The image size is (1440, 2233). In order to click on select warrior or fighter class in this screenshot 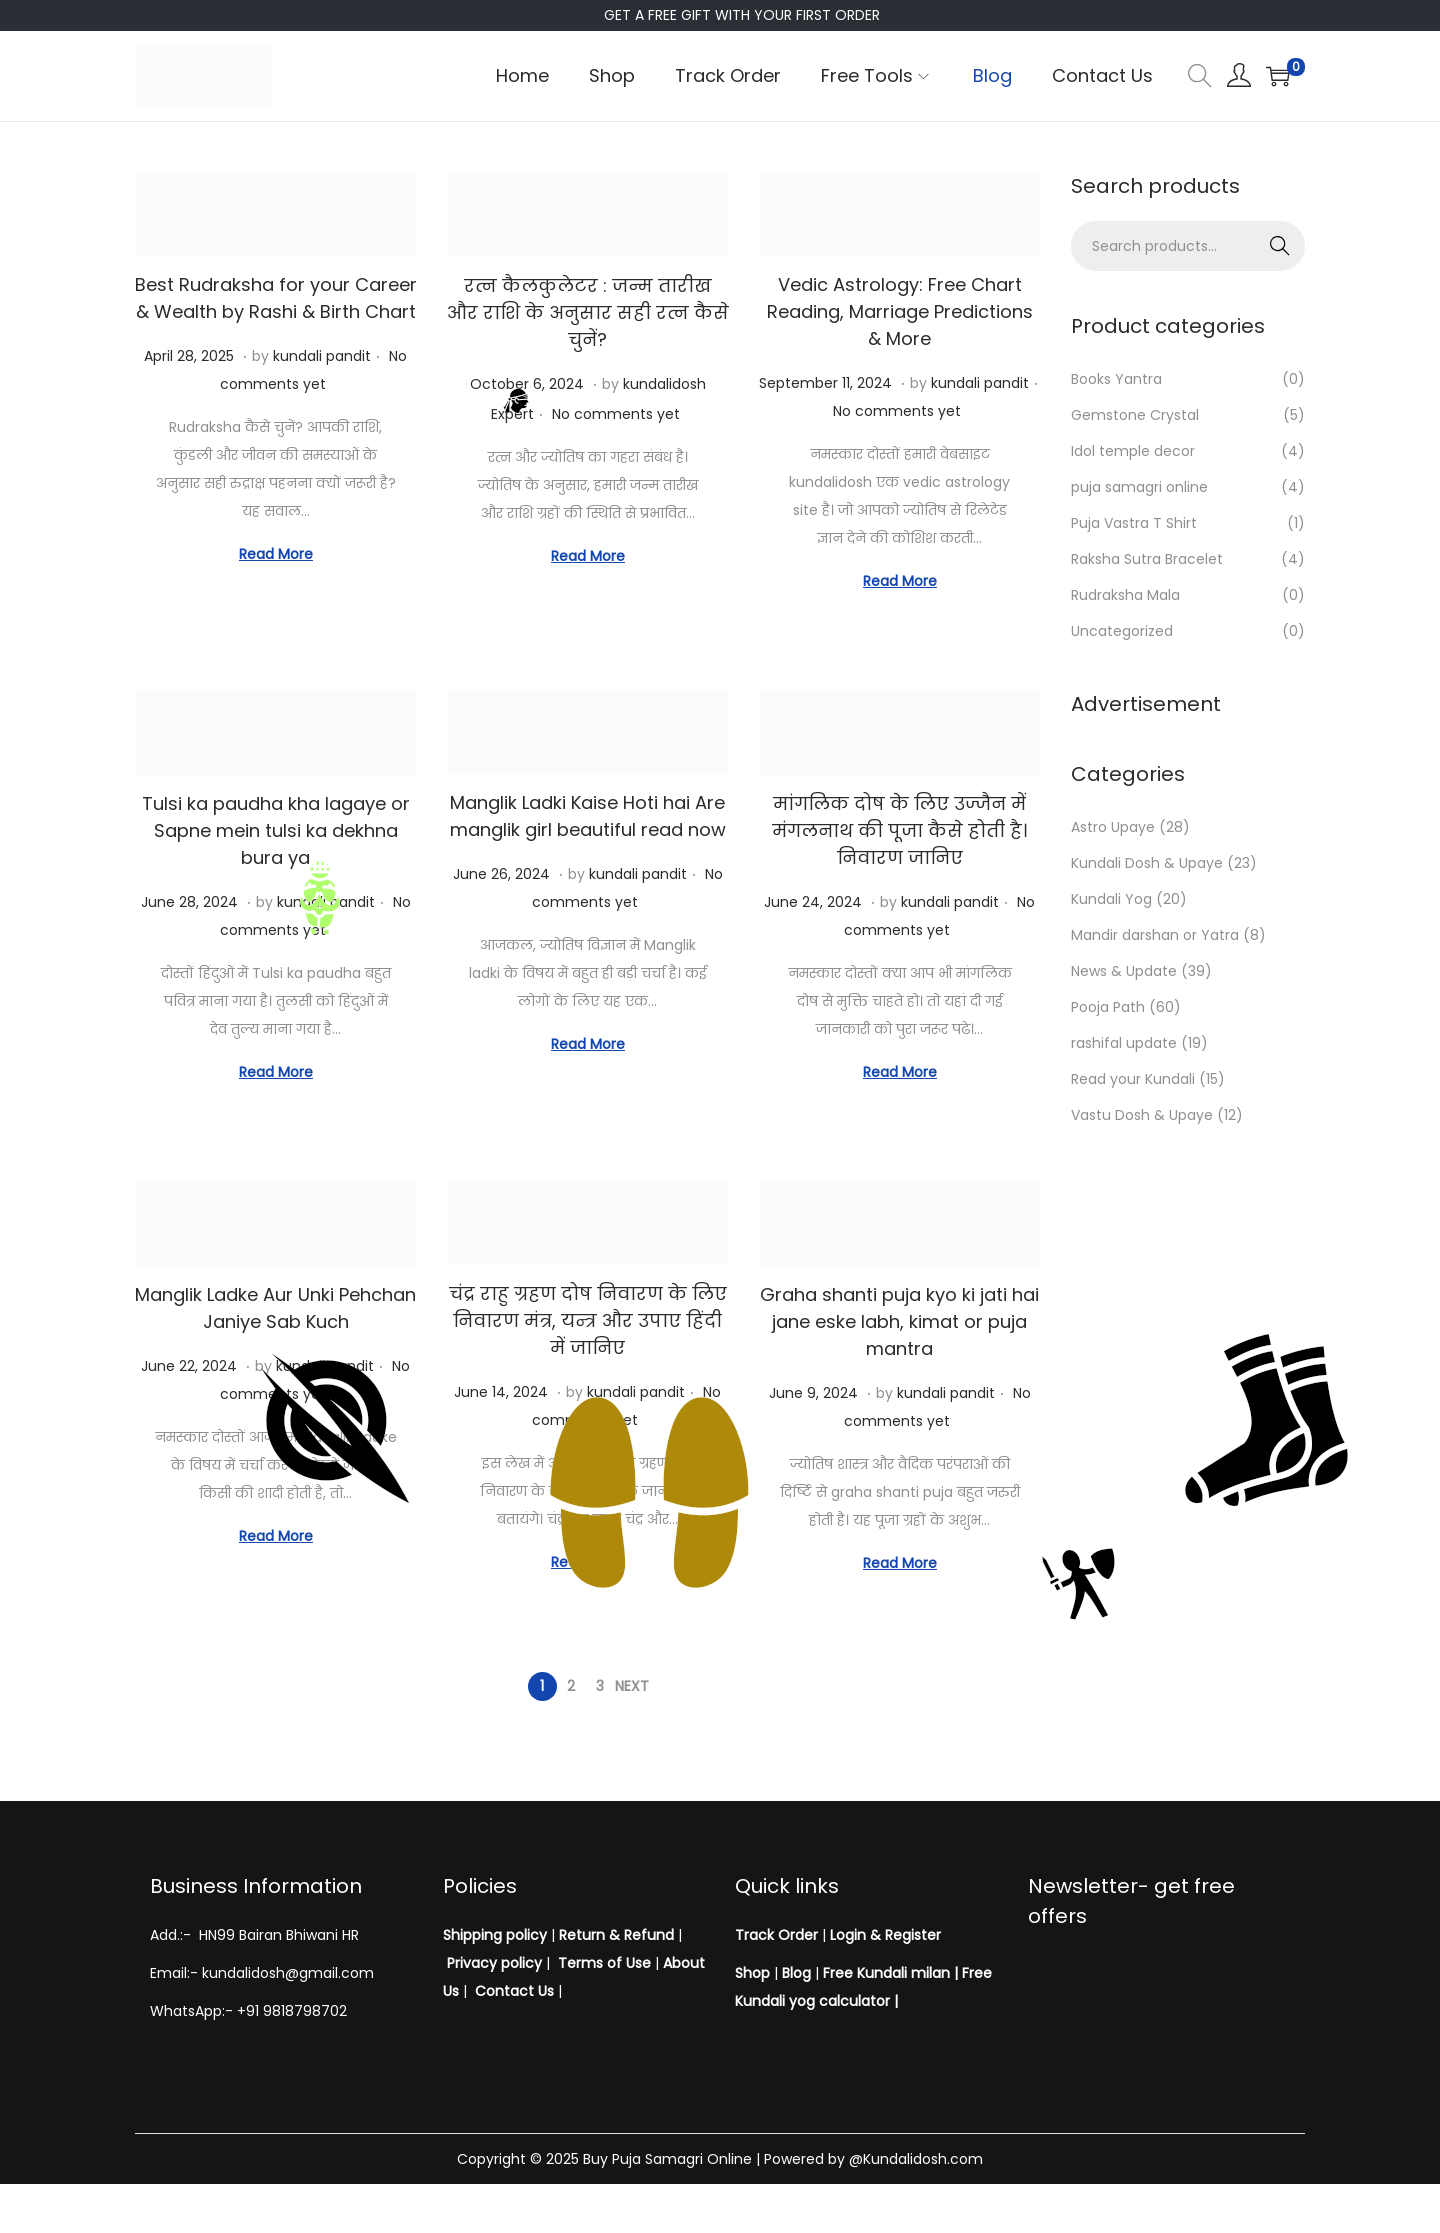, I will do `click(1079, 1582)`.